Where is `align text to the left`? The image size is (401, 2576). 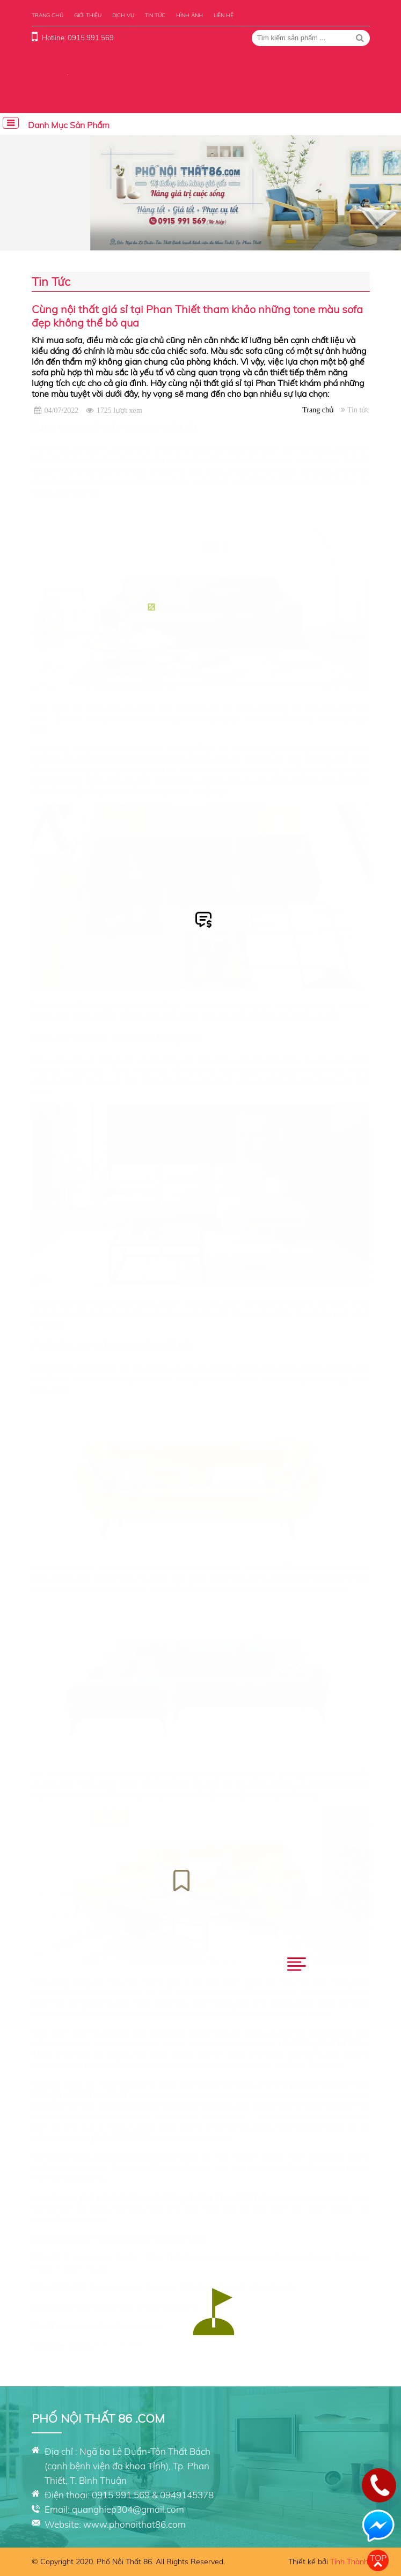
align text to the left is located at coordinates (296, 1964).